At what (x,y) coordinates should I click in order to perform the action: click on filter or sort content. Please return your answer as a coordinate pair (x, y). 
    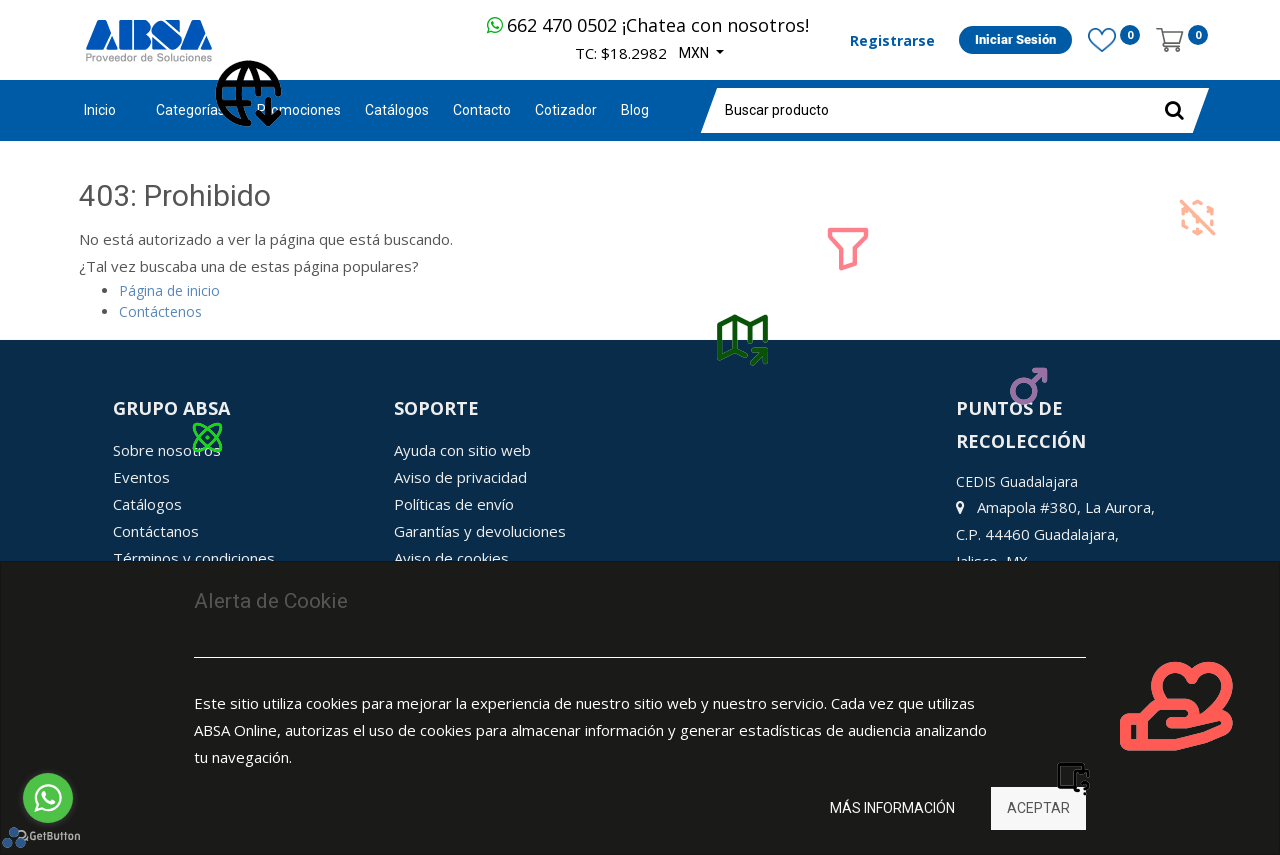
    Looking at the image, I should click on (848, 248).